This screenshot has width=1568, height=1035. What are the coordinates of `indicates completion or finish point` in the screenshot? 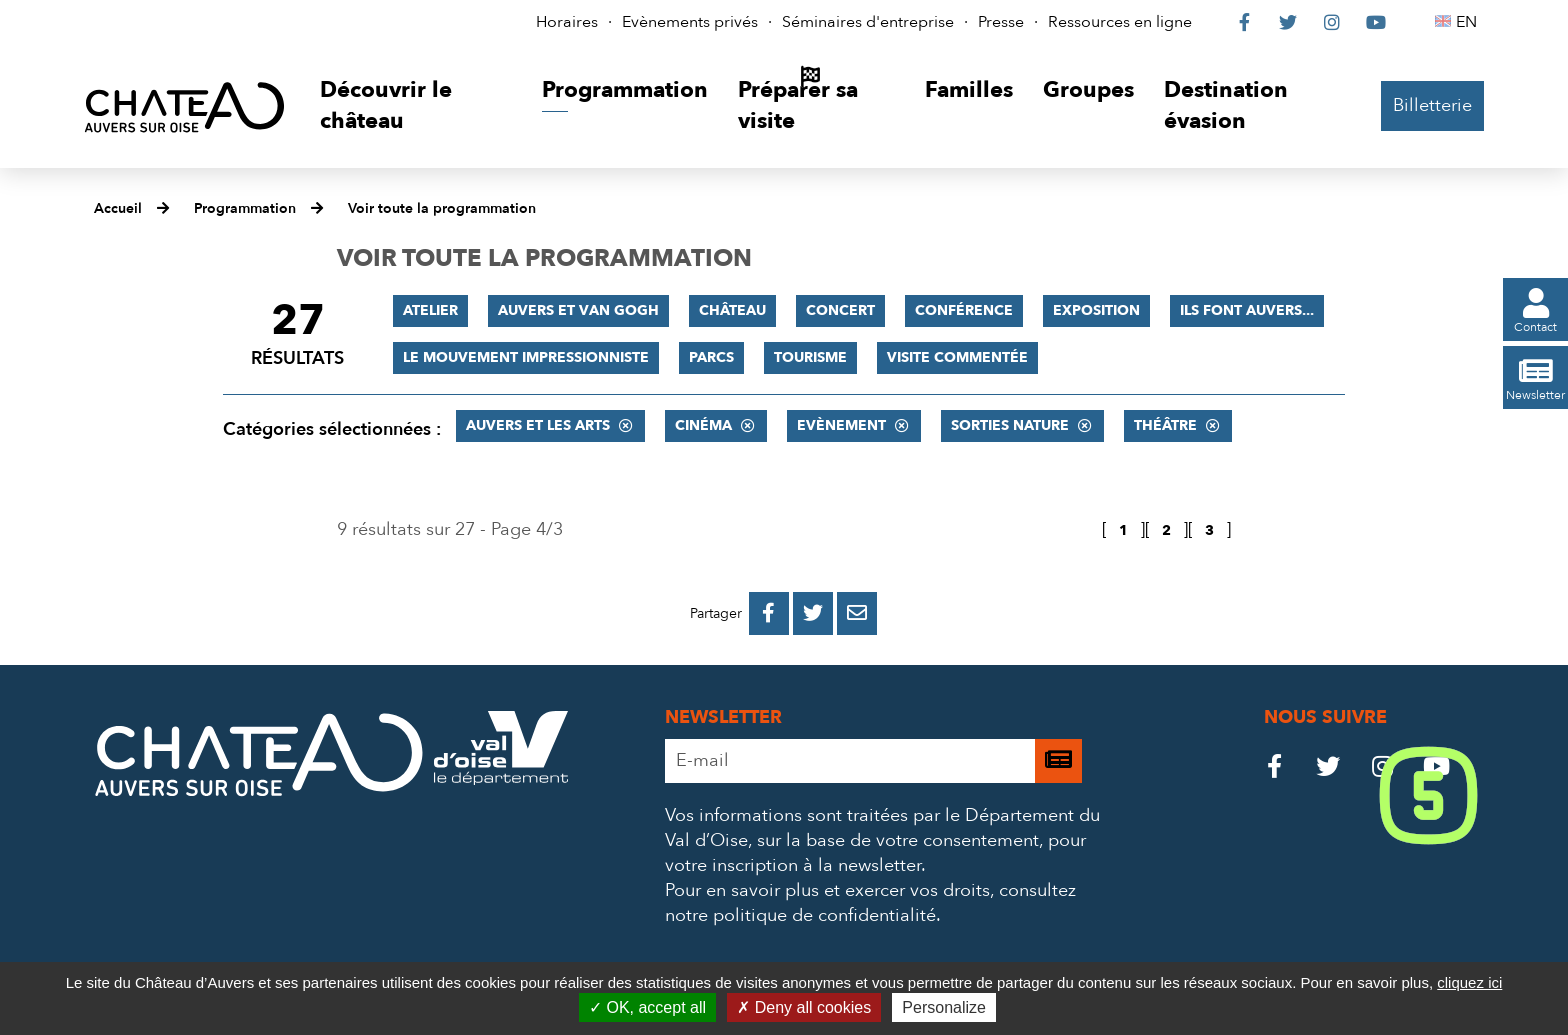 It's located at (810, 76).